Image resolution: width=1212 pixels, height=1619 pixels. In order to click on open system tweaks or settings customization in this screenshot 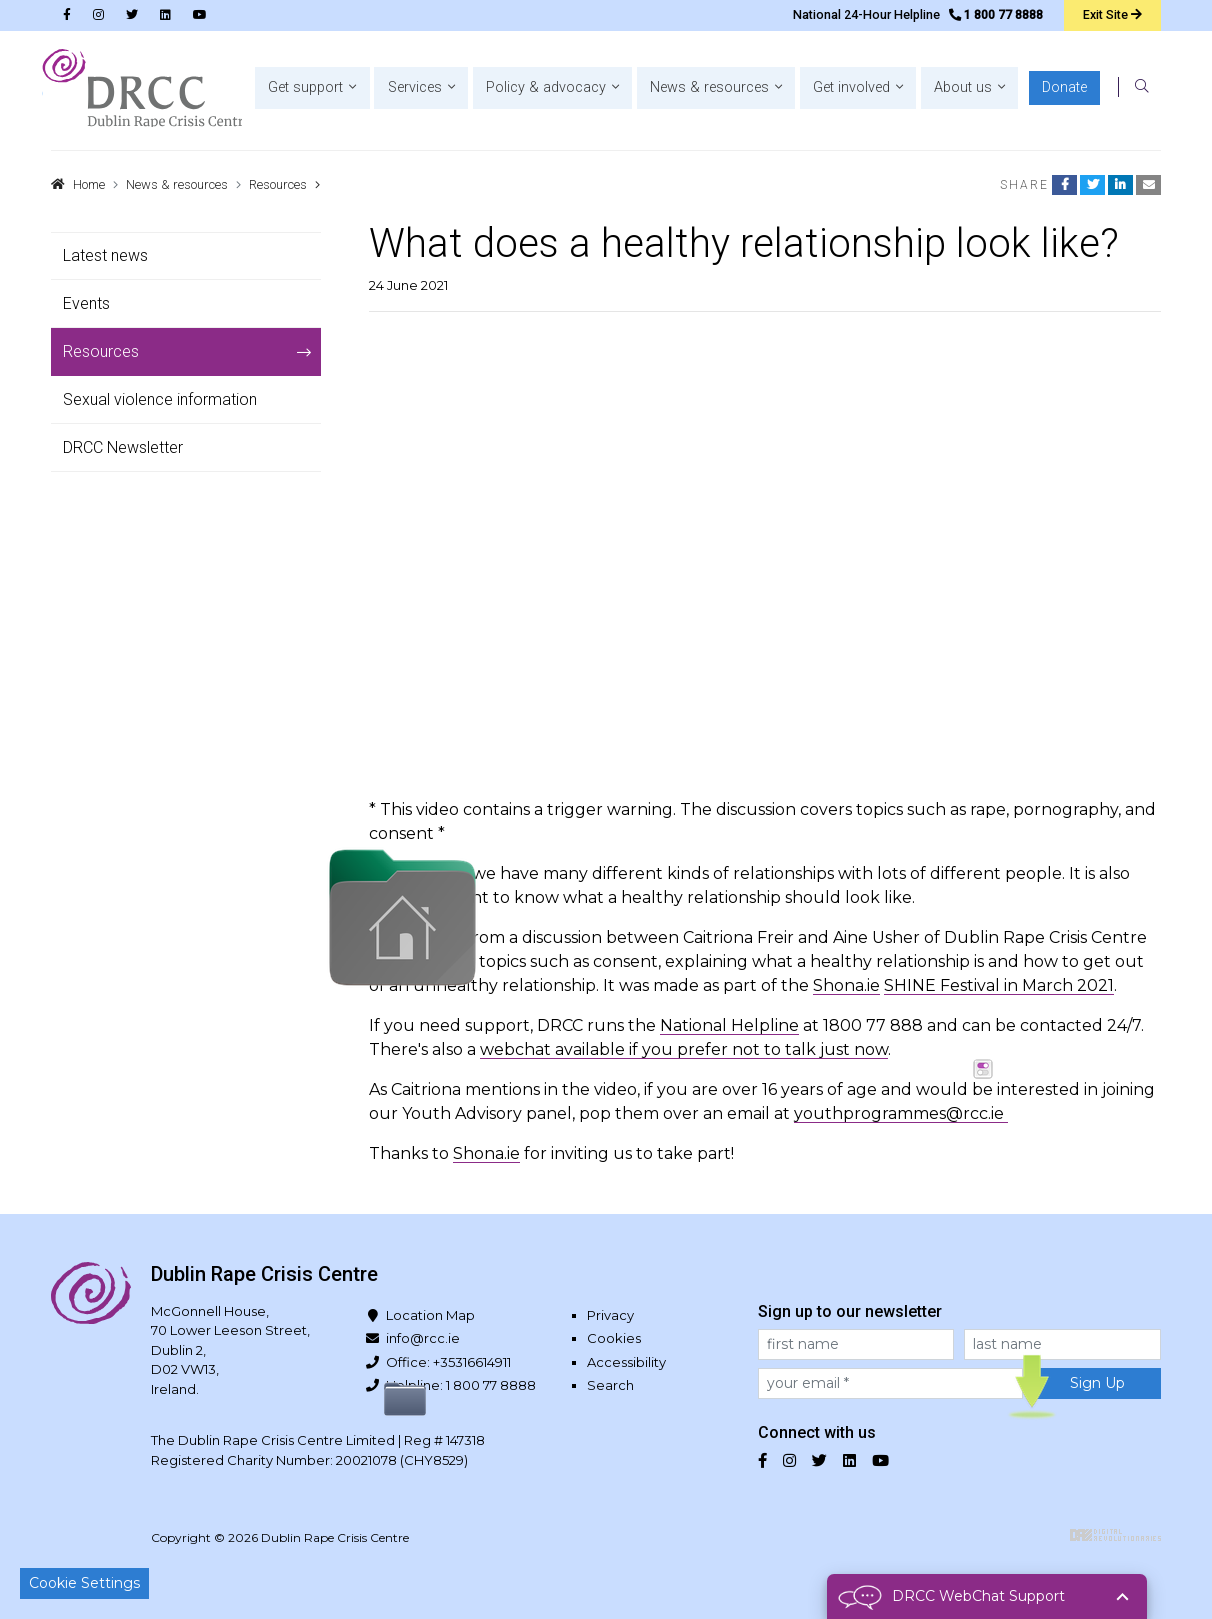, I will do `click(983, 1069)`.